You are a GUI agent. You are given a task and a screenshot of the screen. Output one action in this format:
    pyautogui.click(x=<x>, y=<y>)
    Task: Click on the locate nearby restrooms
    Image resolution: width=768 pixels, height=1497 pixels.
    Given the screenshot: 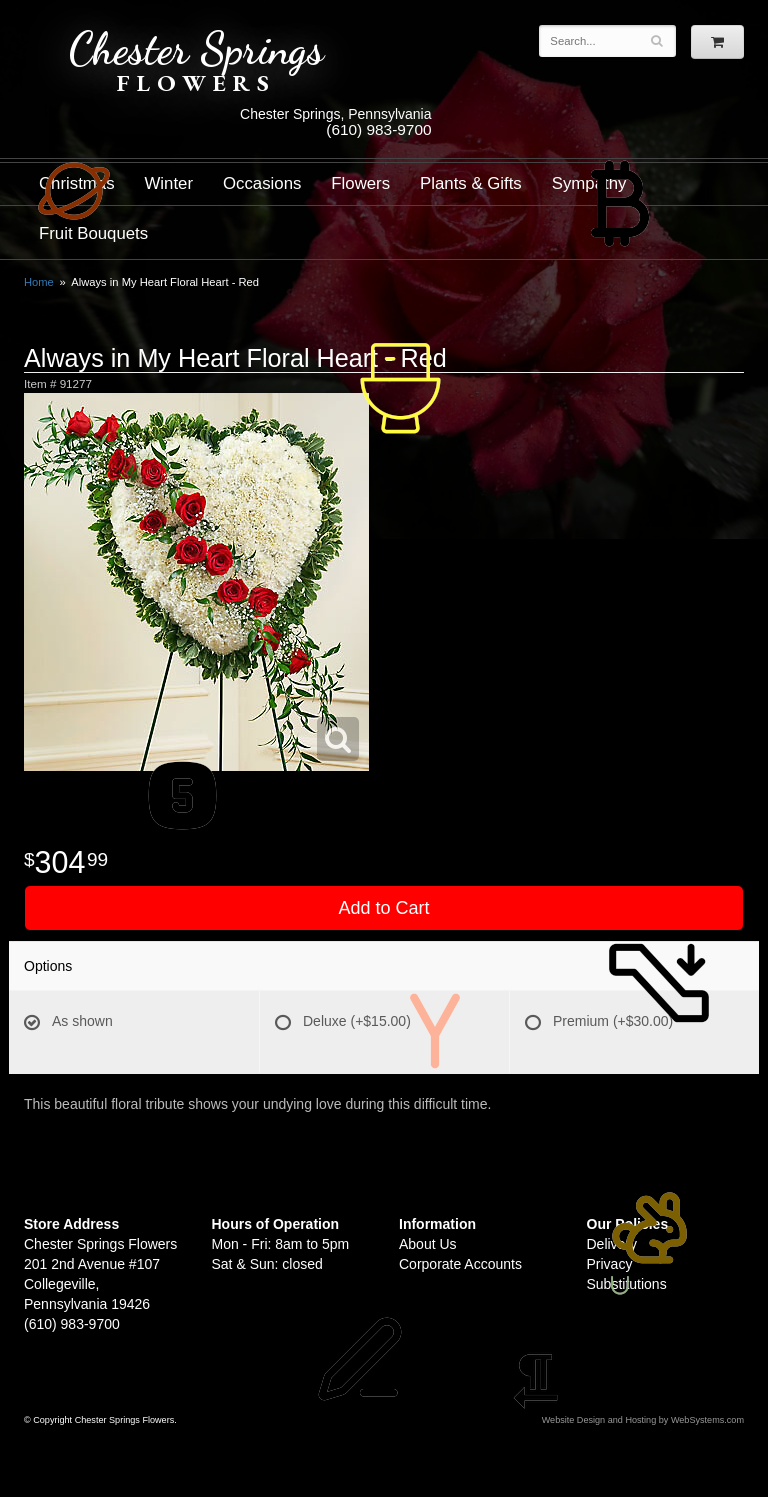 What is the action you would take?
    pyautogui.click(x=400, y=386)
    